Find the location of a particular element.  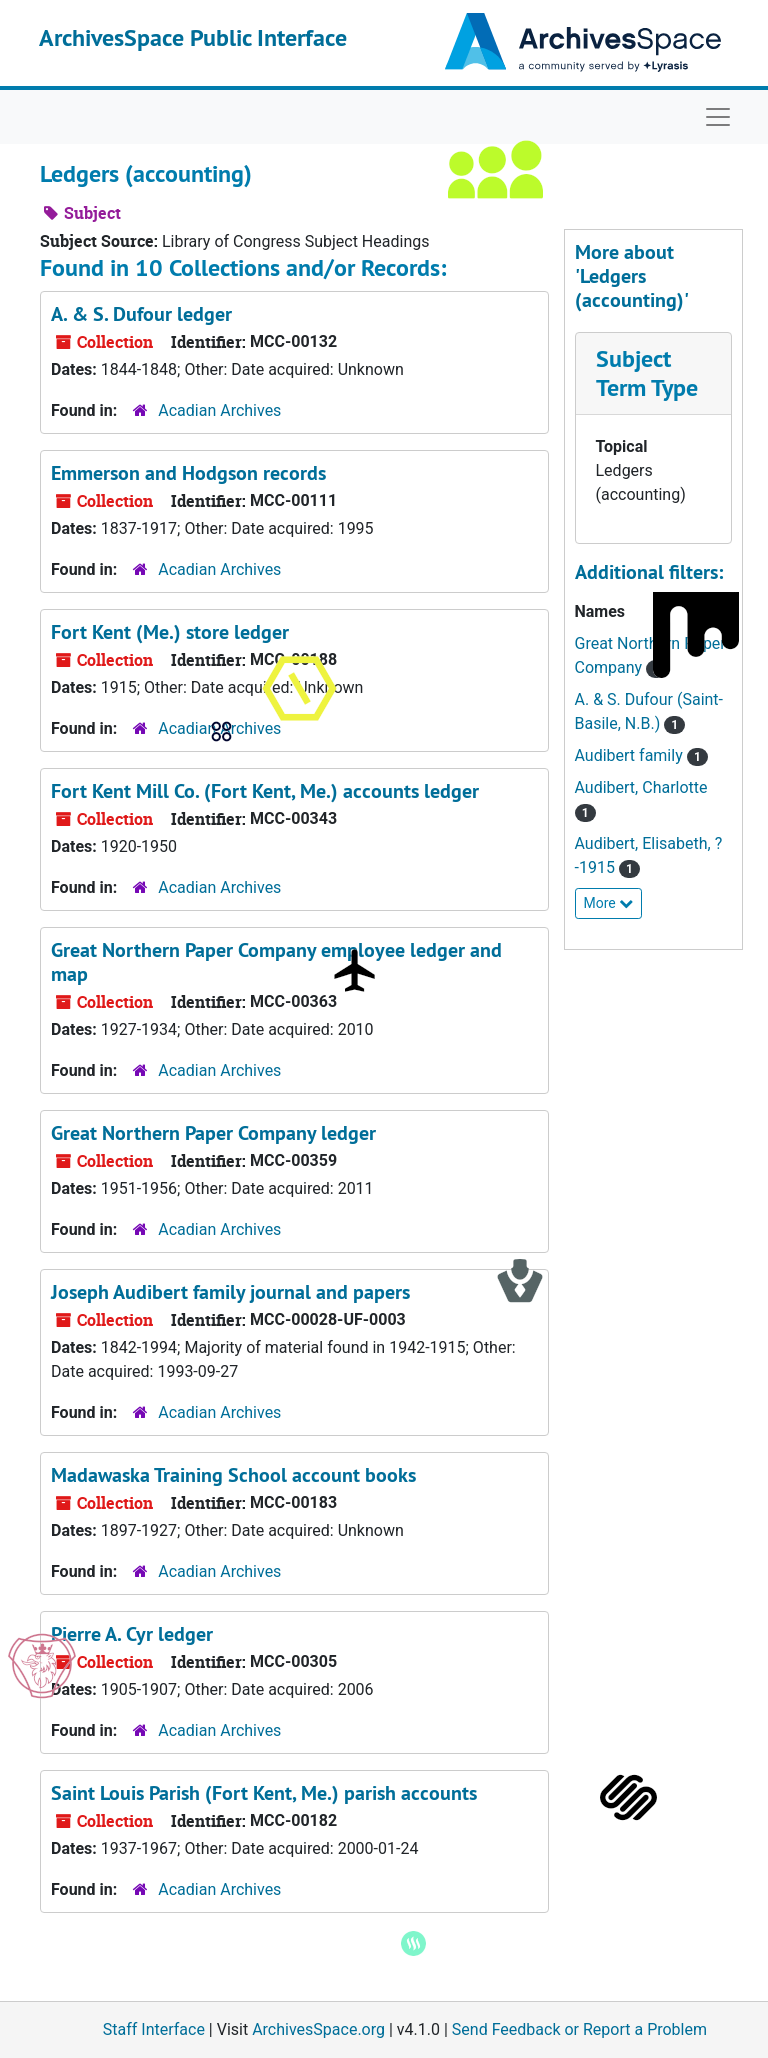

steem blockchain platform logo is located at coordinates (413, 1943).